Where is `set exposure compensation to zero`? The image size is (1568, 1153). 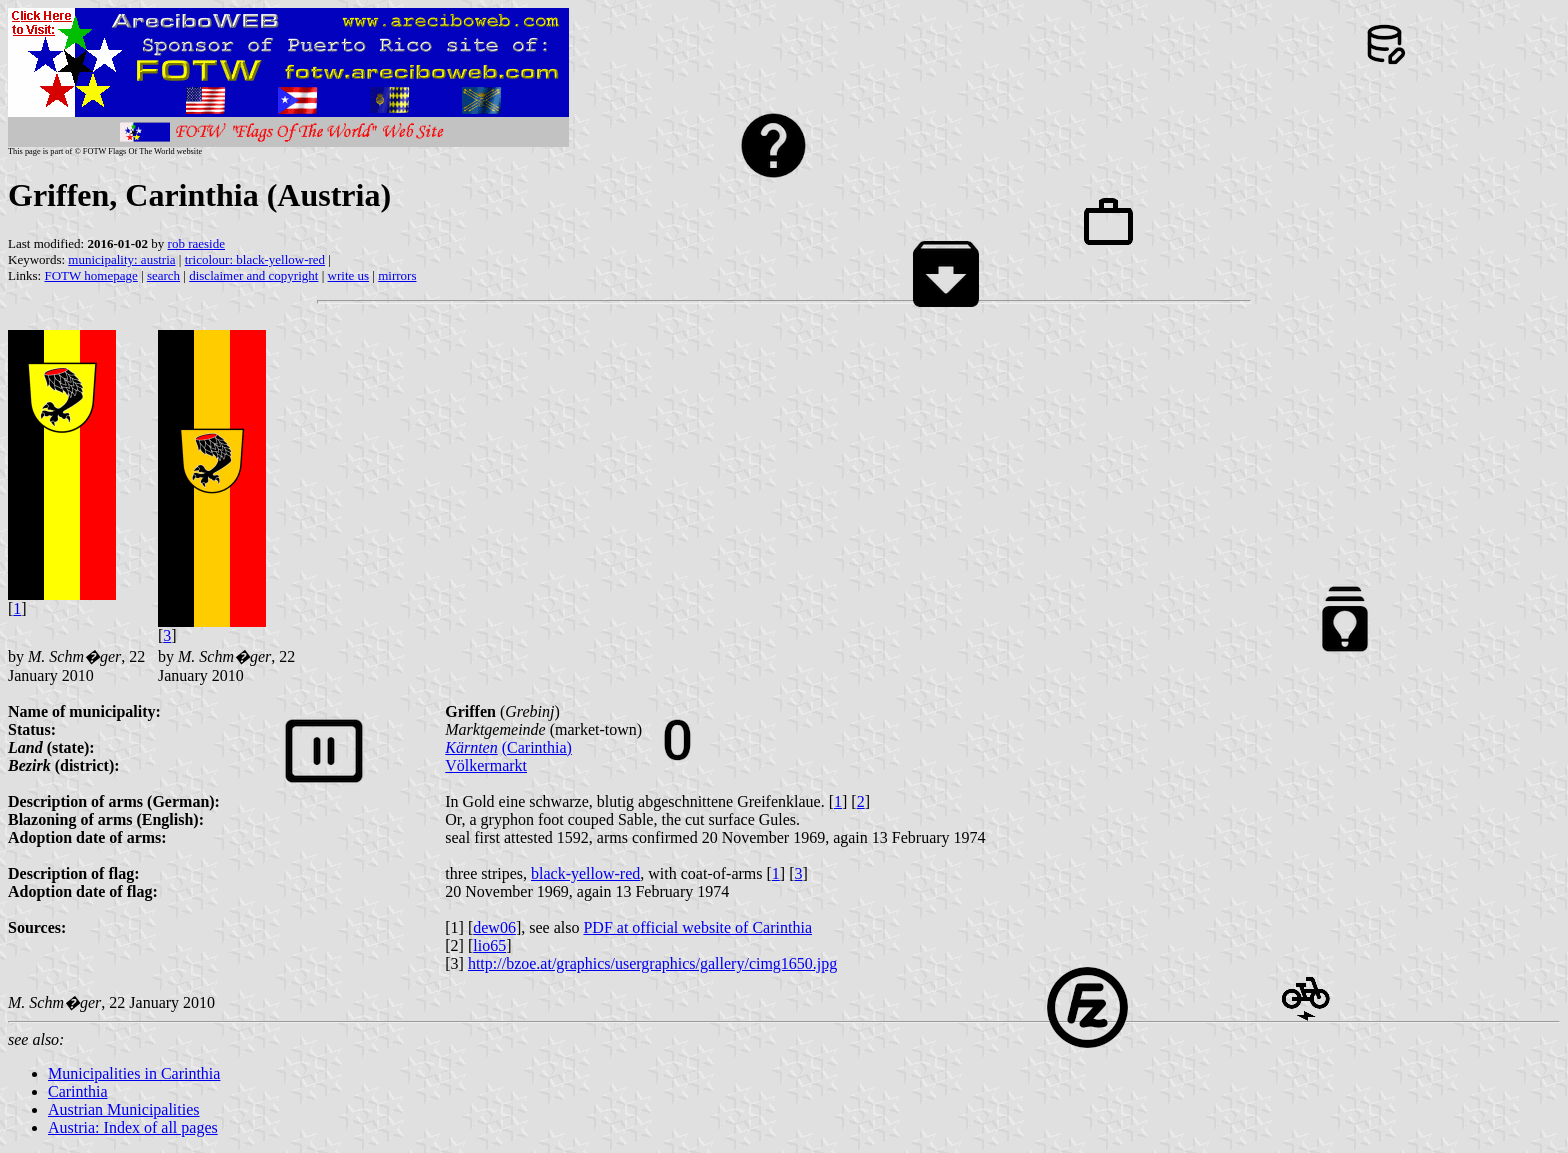 set exposure compensation to zero is located at coordinates (677, 741).